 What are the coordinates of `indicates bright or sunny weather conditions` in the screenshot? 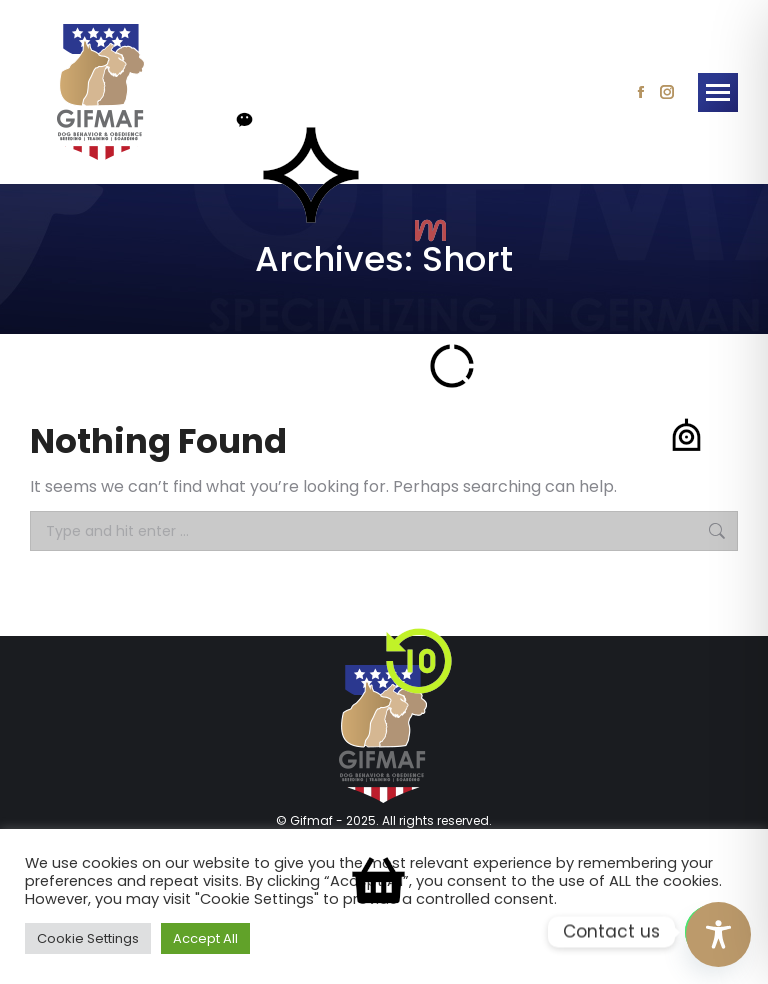 It's located at (311, 175).